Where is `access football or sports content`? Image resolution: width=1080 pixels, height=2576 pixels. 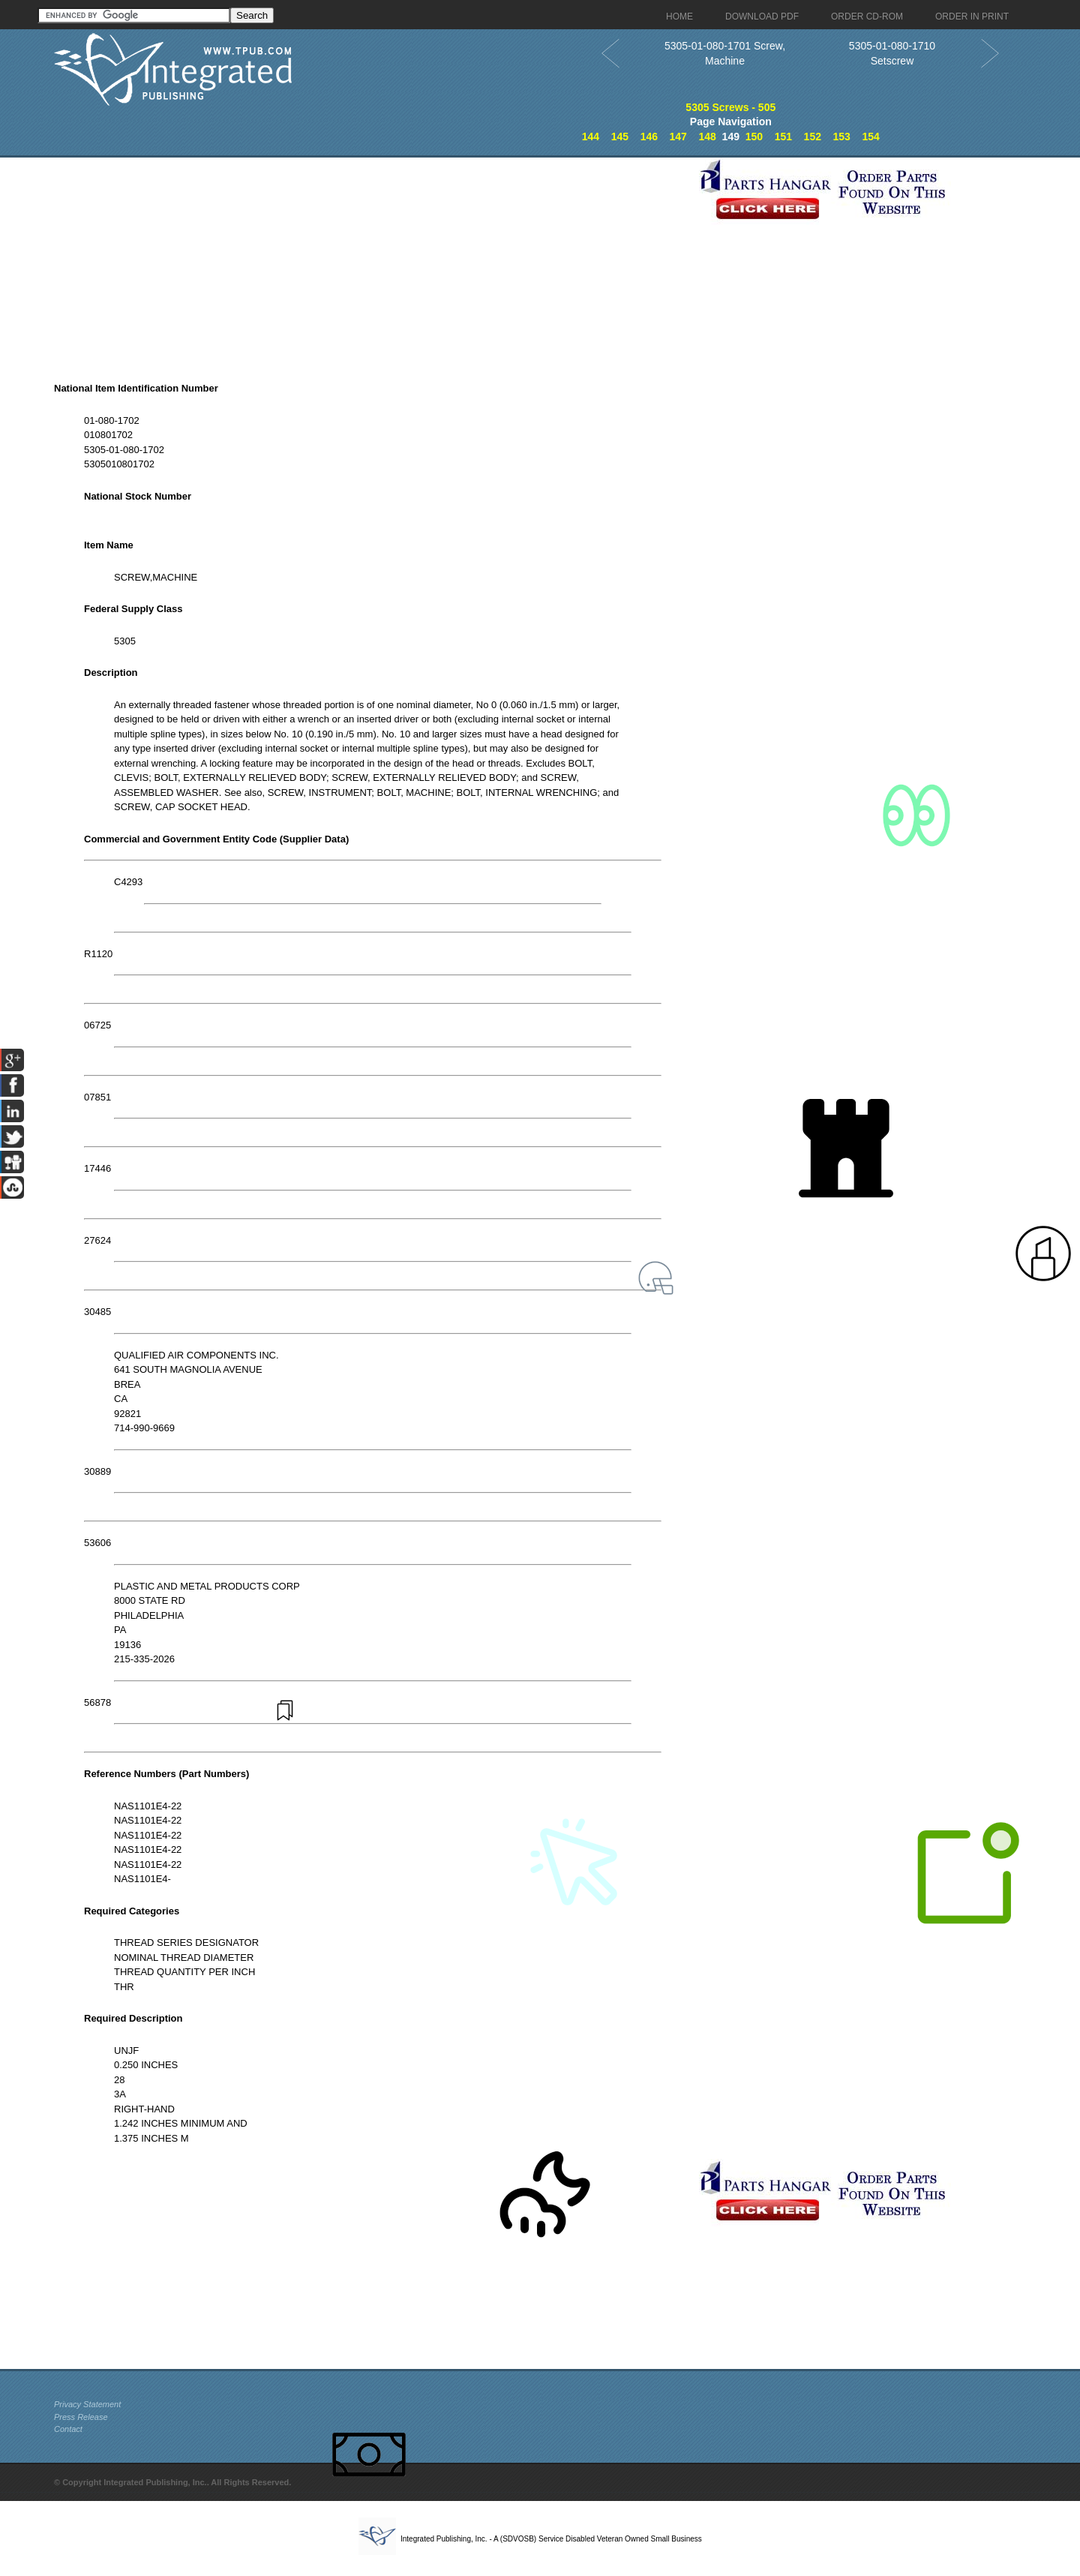
access football or sports content is located at coordinates (656, 1278).